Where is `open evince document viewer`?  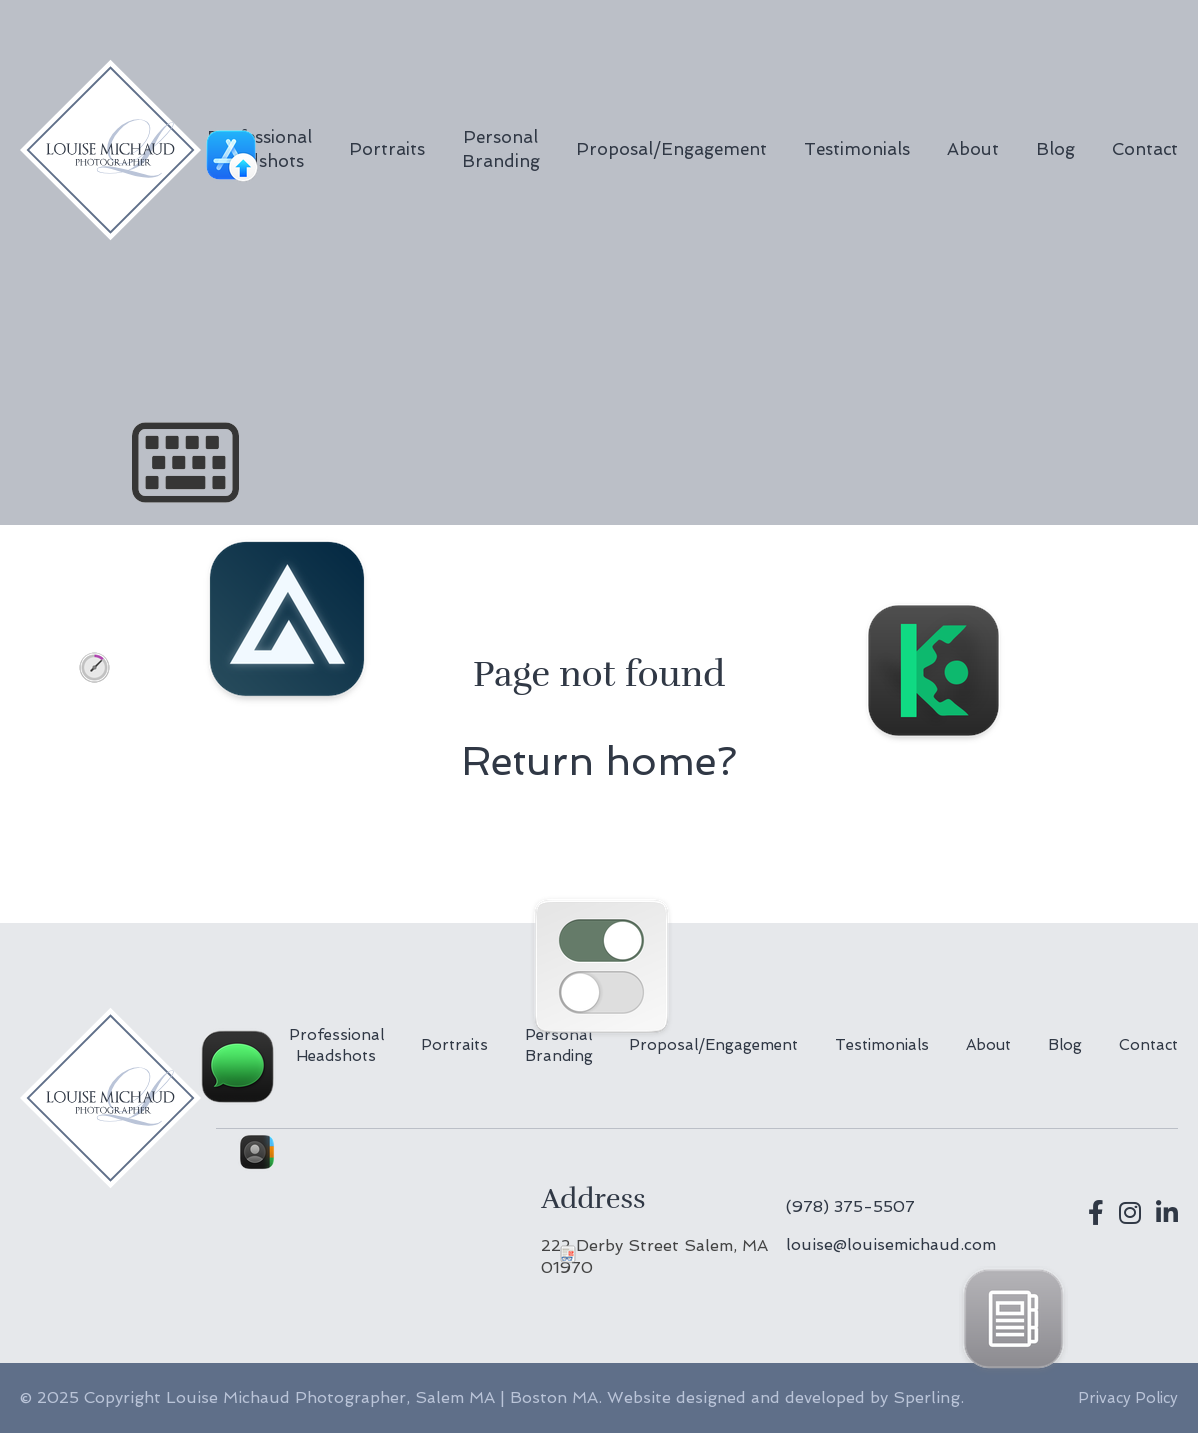
open evince document viewer is located at coordinates (568, 1254).